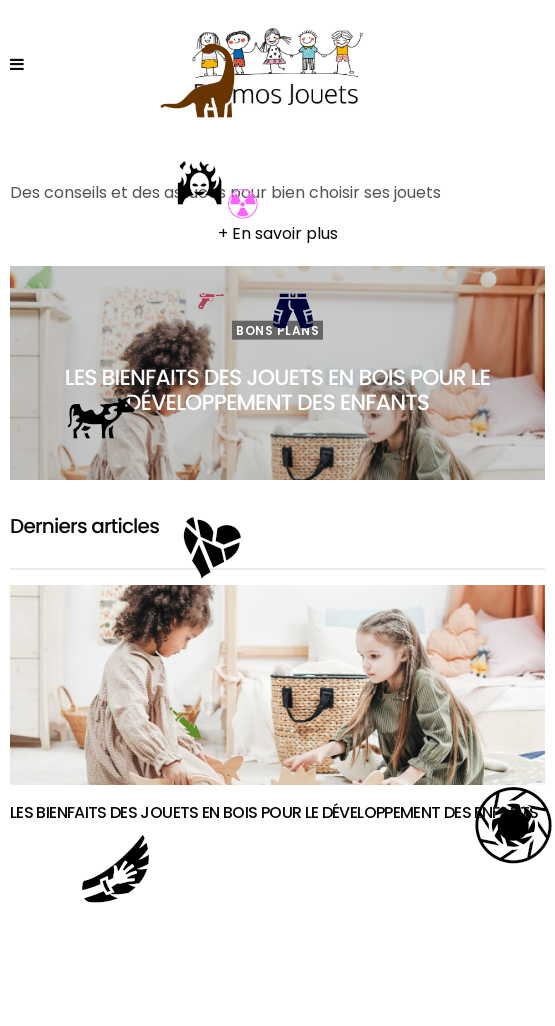 This screenshot has width=555, height=1026. I want to click on pyromaniac character class or trait indicator, so click(199, 182).